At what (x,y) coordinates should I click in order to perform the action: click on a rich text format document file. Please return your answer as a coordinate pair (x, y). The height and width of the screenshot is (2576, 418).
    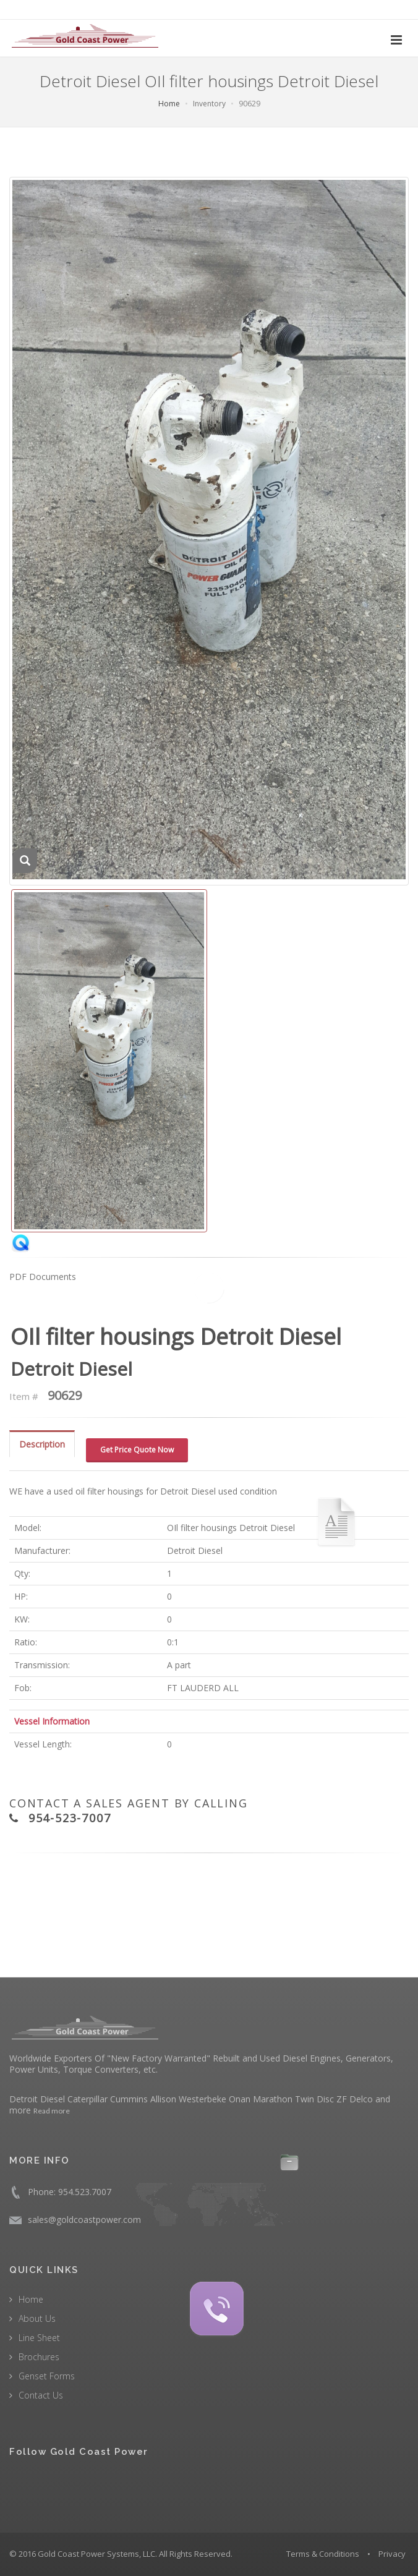
    Looking at the image, I should click on (336, 1522).